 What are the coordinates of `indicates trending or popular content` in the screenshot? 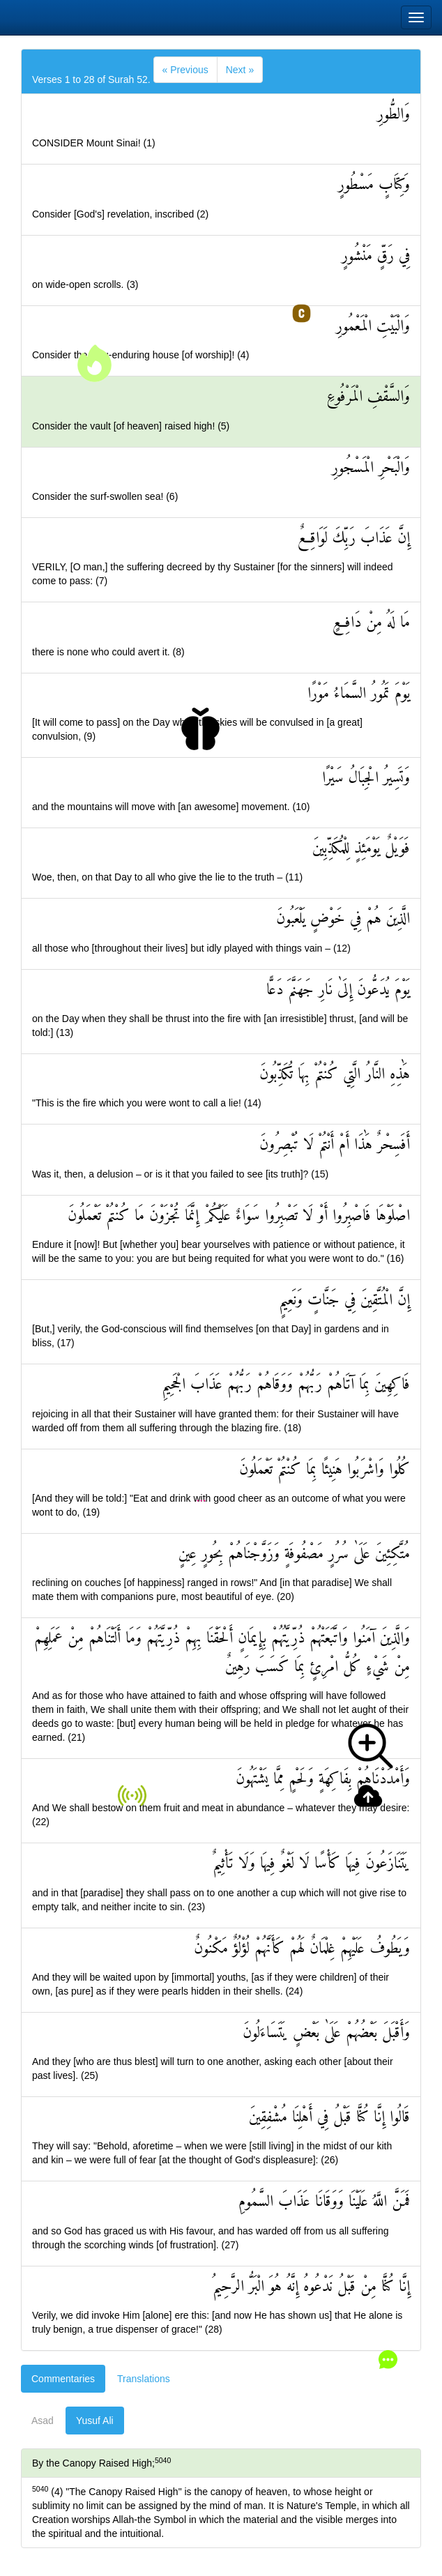 It's located at (94, 363).